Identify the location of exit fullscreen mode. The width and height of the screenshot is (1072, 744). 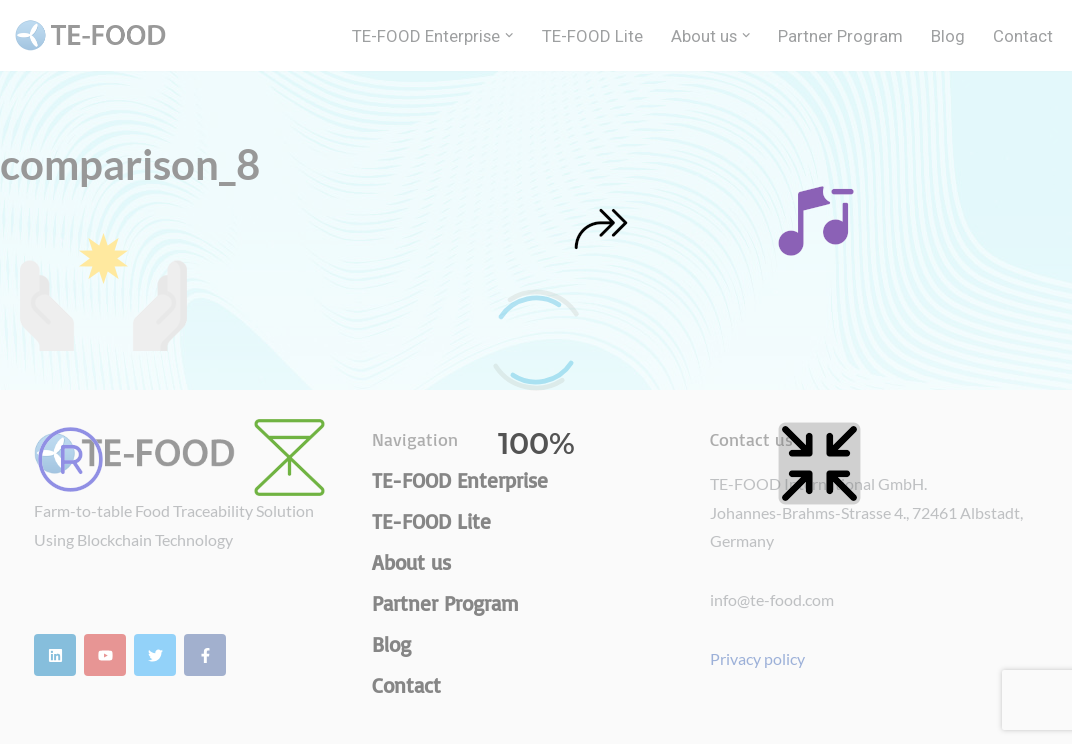
(819, 463).